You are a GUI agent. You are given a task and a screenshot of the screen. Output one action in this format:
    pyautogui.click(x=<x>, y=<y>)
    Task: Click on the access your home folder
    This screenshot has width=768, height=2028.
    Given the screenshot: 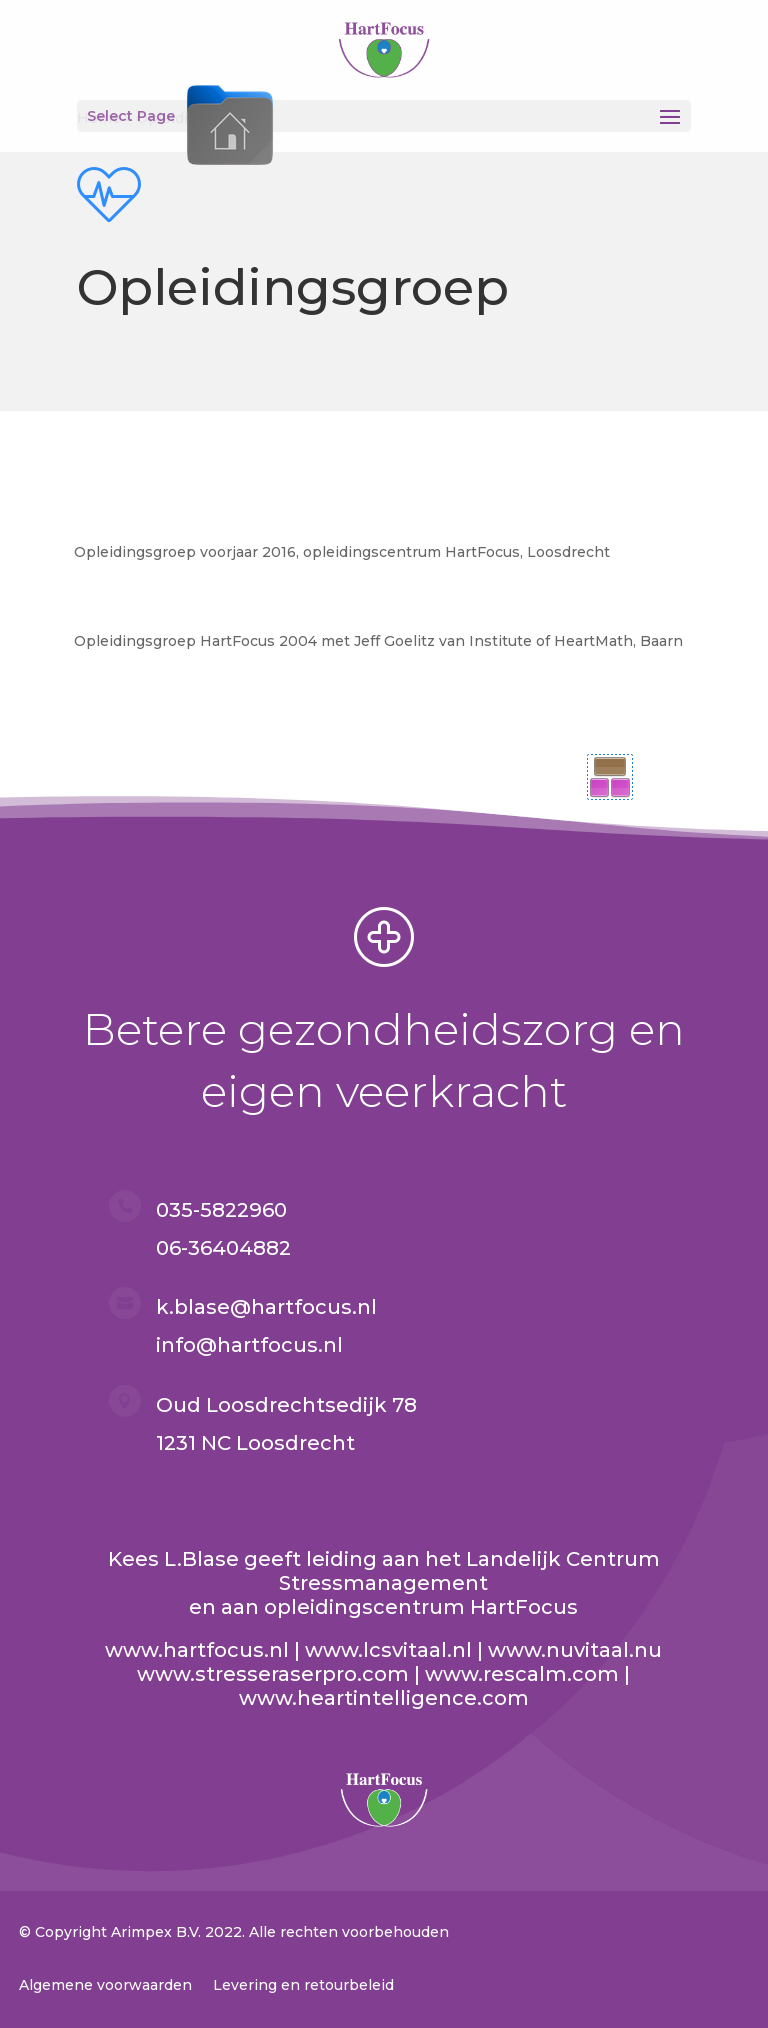 What is the action you would take?
    pyautogui.click(x=230, y=125)
    